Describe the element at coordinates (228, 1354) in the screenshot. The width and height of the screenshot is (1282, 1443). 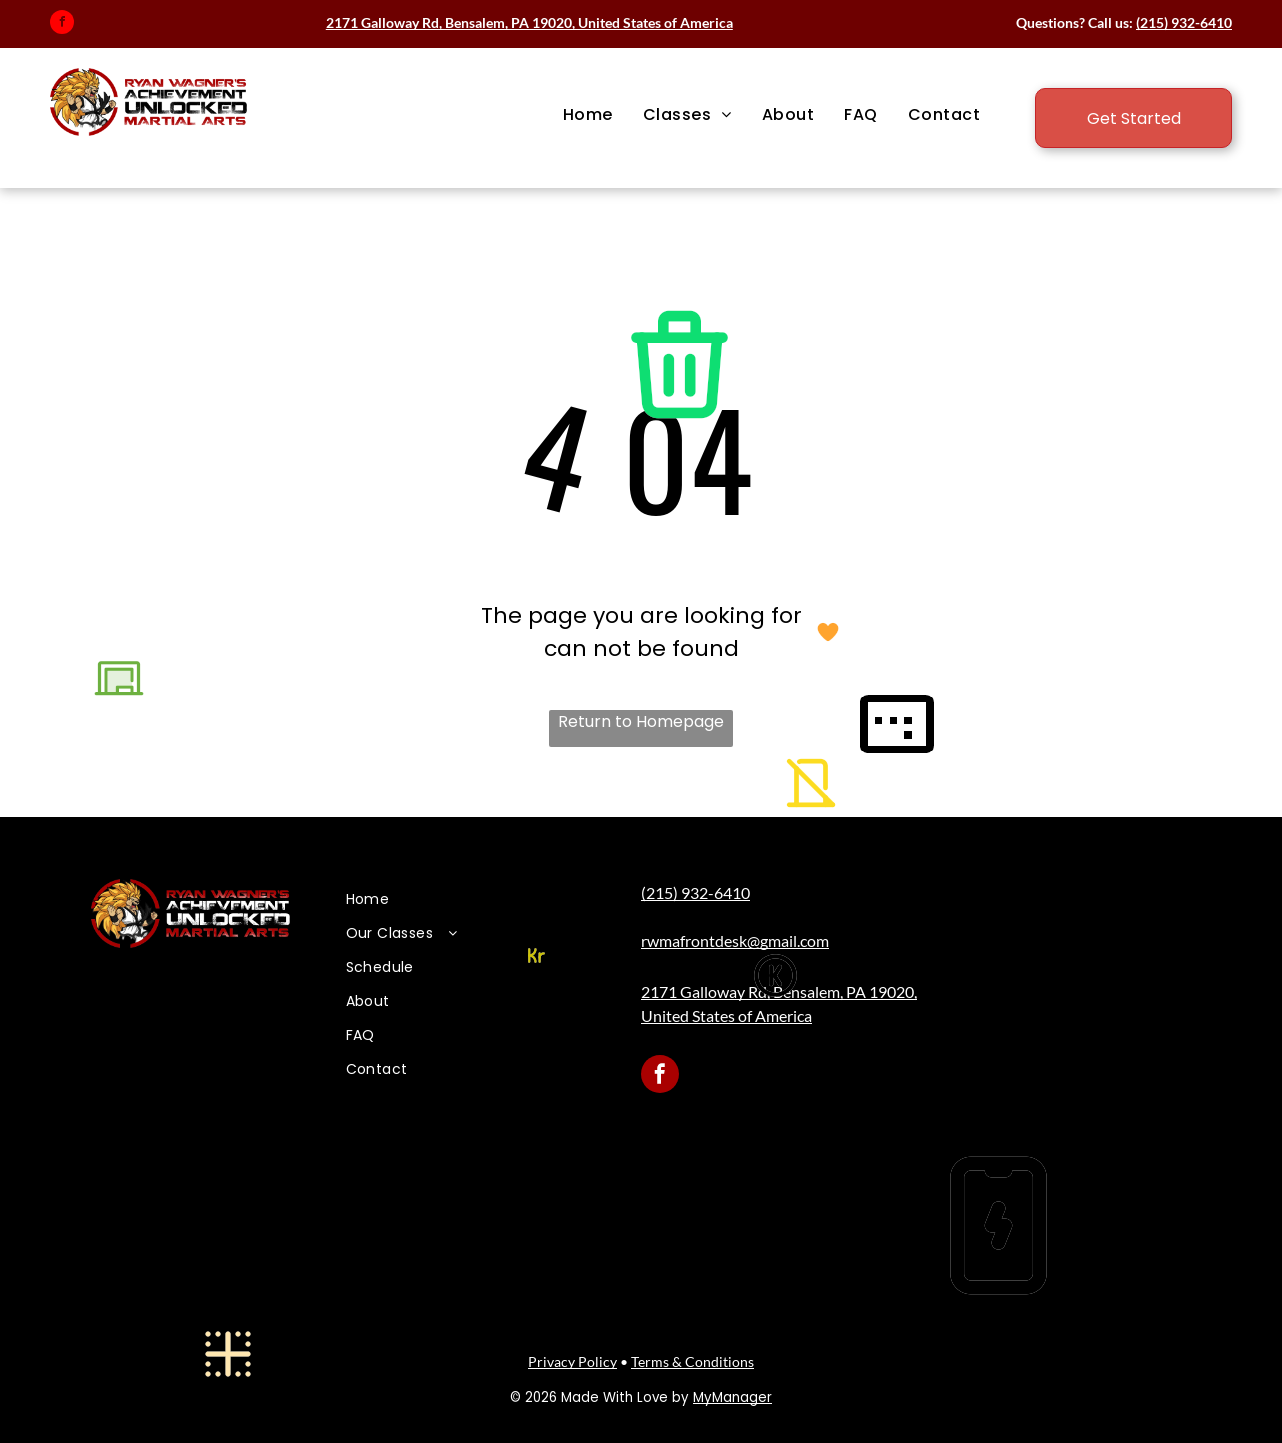
I see `apply inner borders to selected cells` at that location.